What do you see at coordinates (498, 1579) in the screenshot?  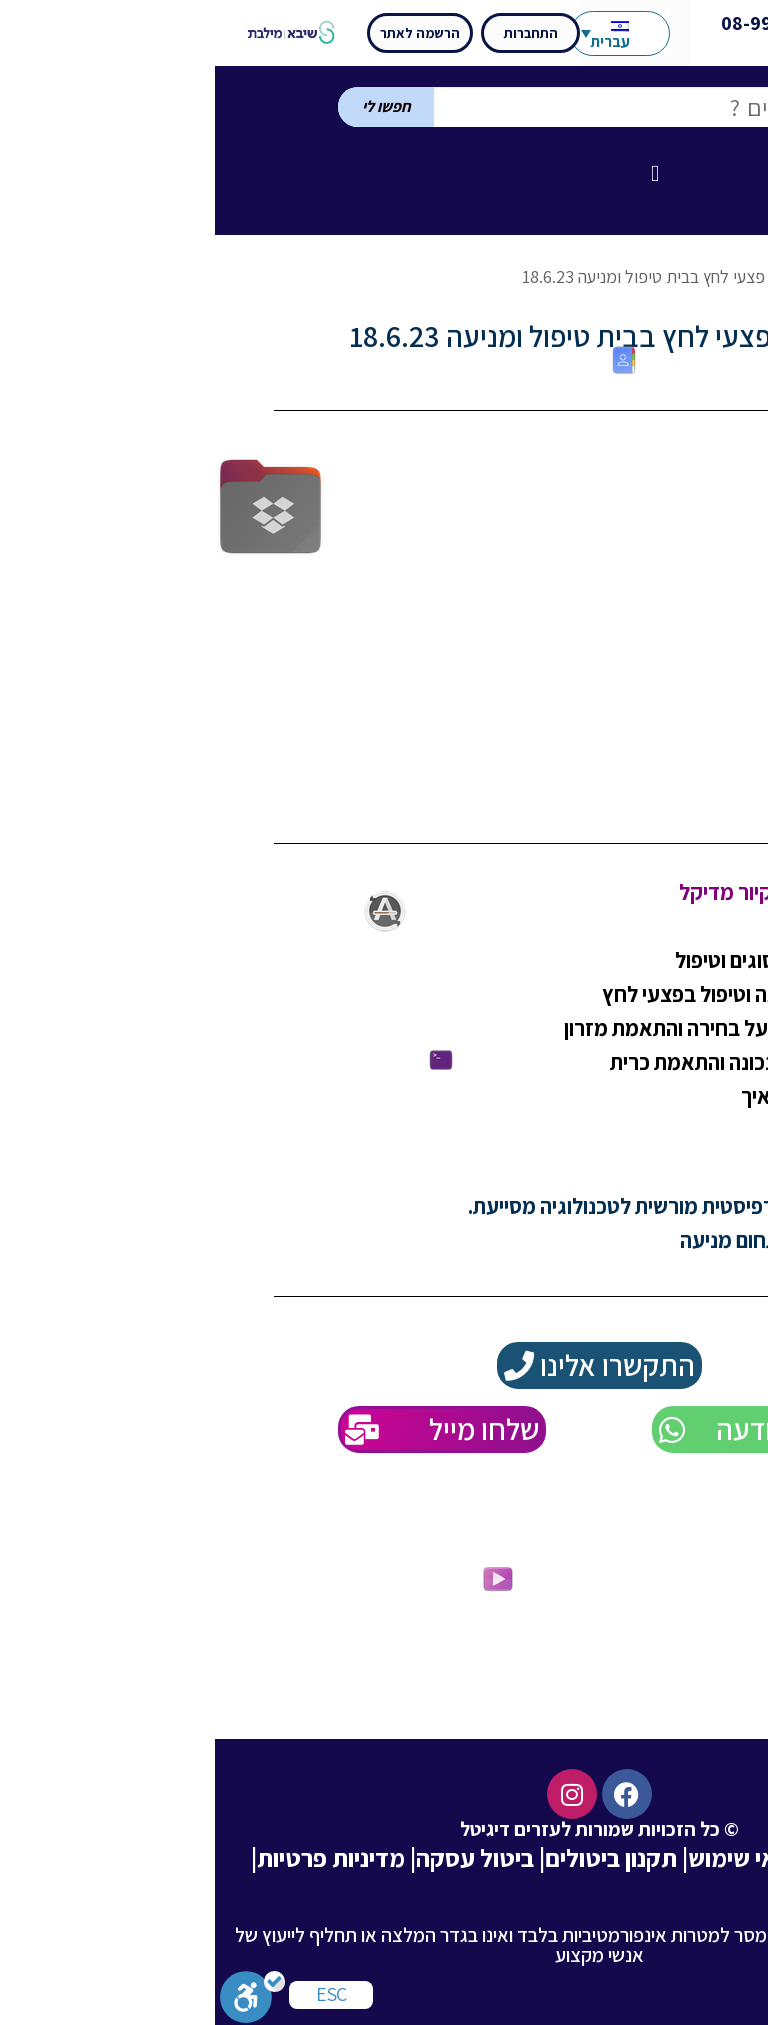 I see `open the video player app` at bounding box center [498, 1579].